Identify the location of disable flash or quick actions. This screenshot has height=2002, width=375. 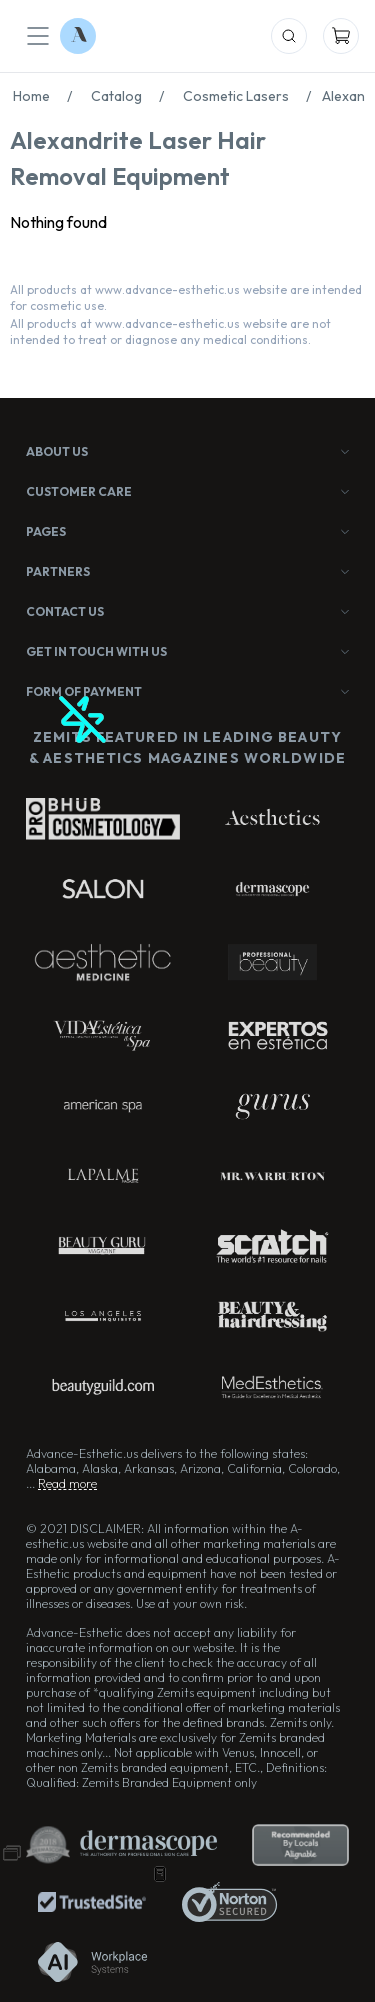
(82, 719).